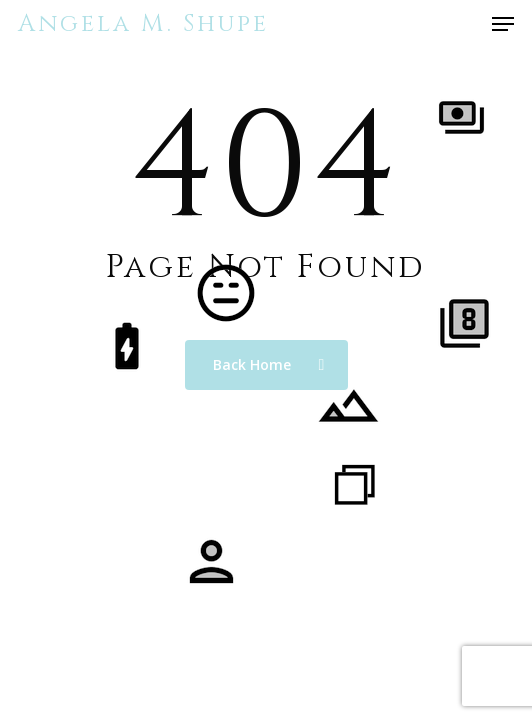  Describe the element at coordinates (127, 346) in the screenshot. I see `indicates battery is fully charged while connected to power` at that location.